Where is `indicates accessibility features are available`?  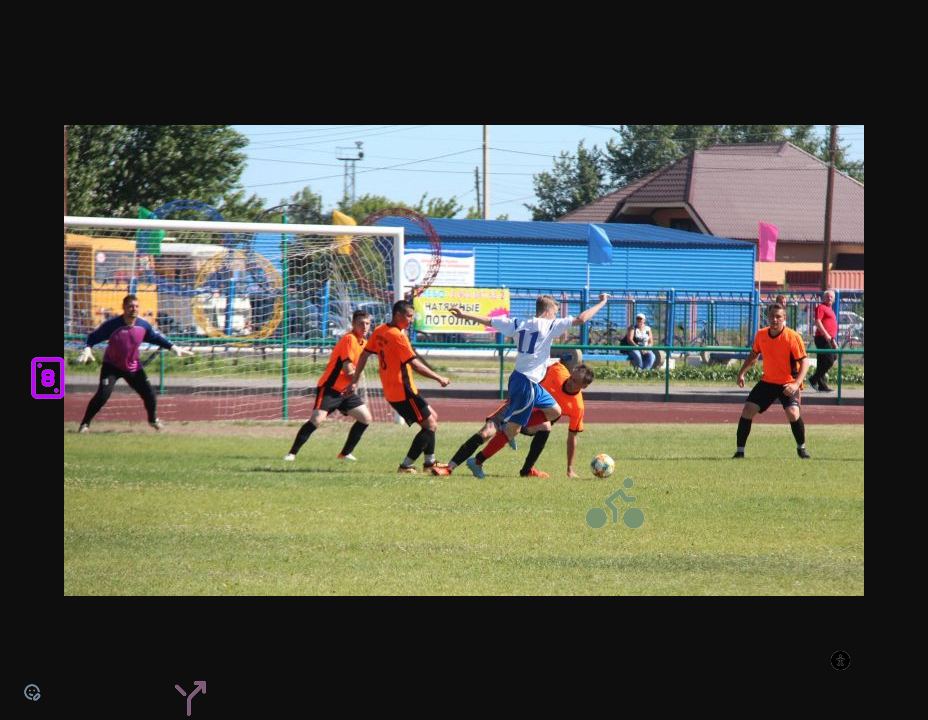 indicates accessibility features are available is located at coordinates (840, 660).